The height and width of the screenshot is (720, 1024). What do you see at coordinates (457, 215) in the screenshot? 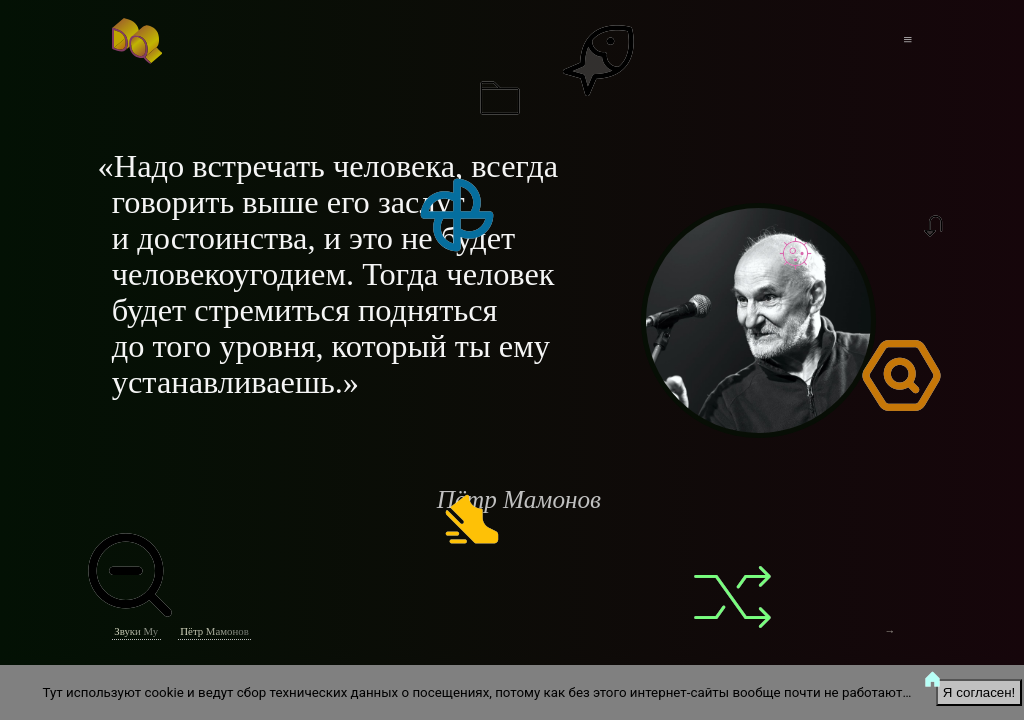
I see `open google photos app` at bounding box center [457, 215].